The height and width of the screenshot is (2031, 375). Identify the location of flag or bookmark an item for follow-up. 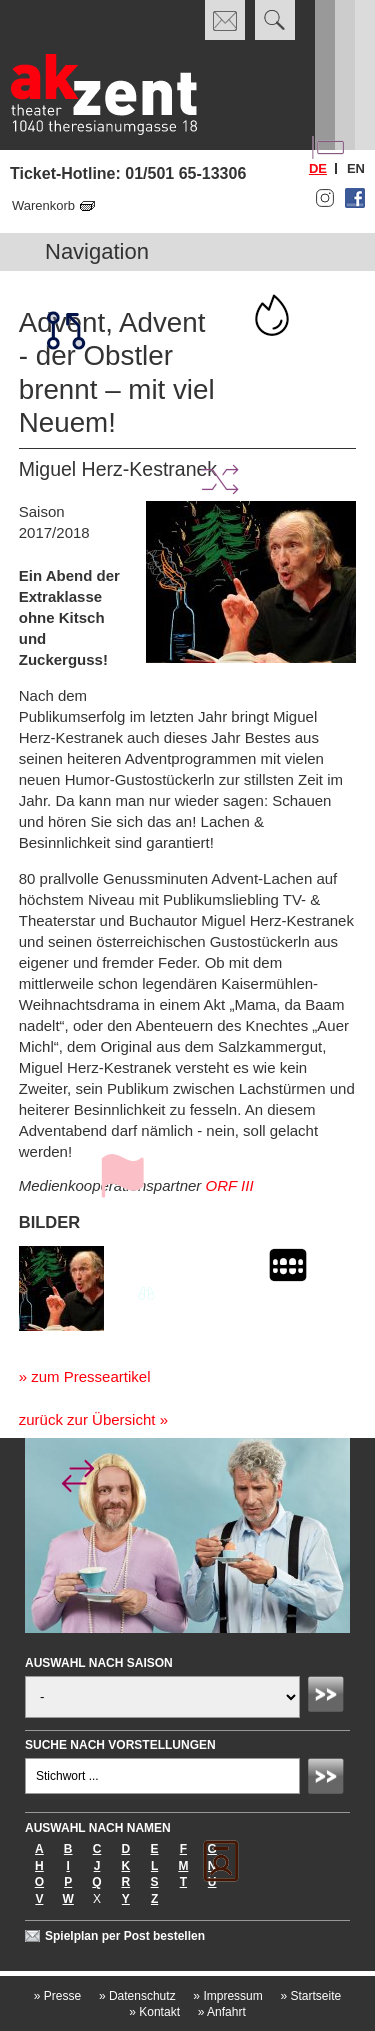
(121, 1175).